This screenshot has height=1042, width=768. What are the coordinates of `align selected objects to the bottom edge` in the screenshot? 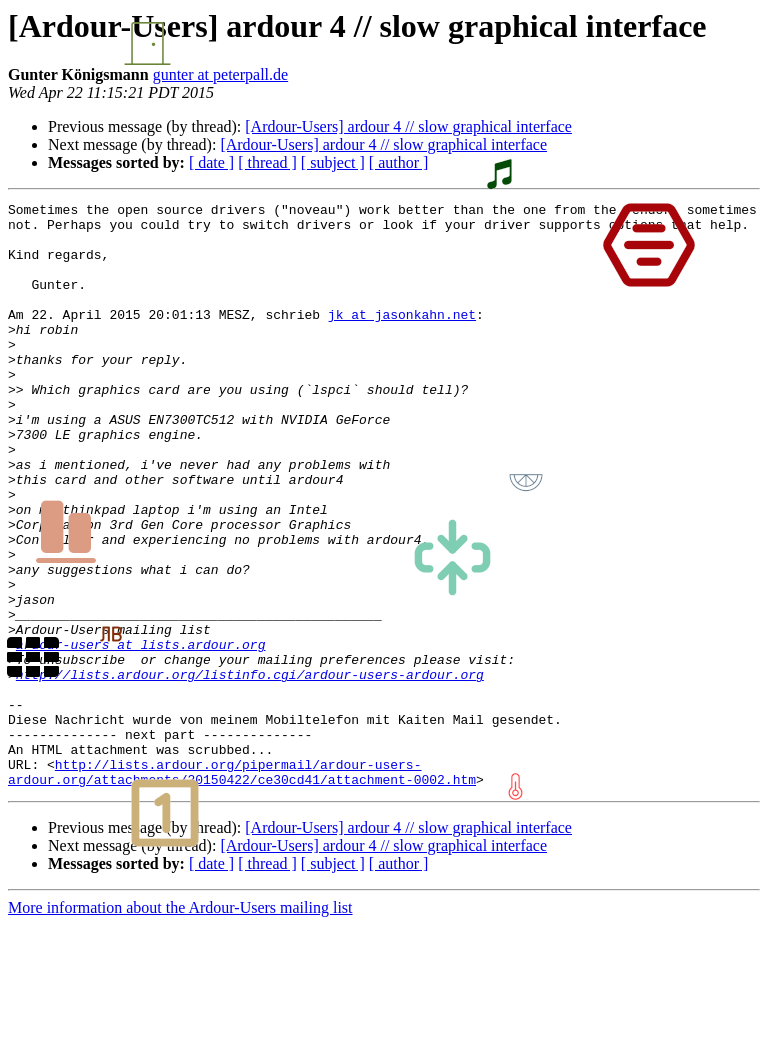 It's located at (66, 533).